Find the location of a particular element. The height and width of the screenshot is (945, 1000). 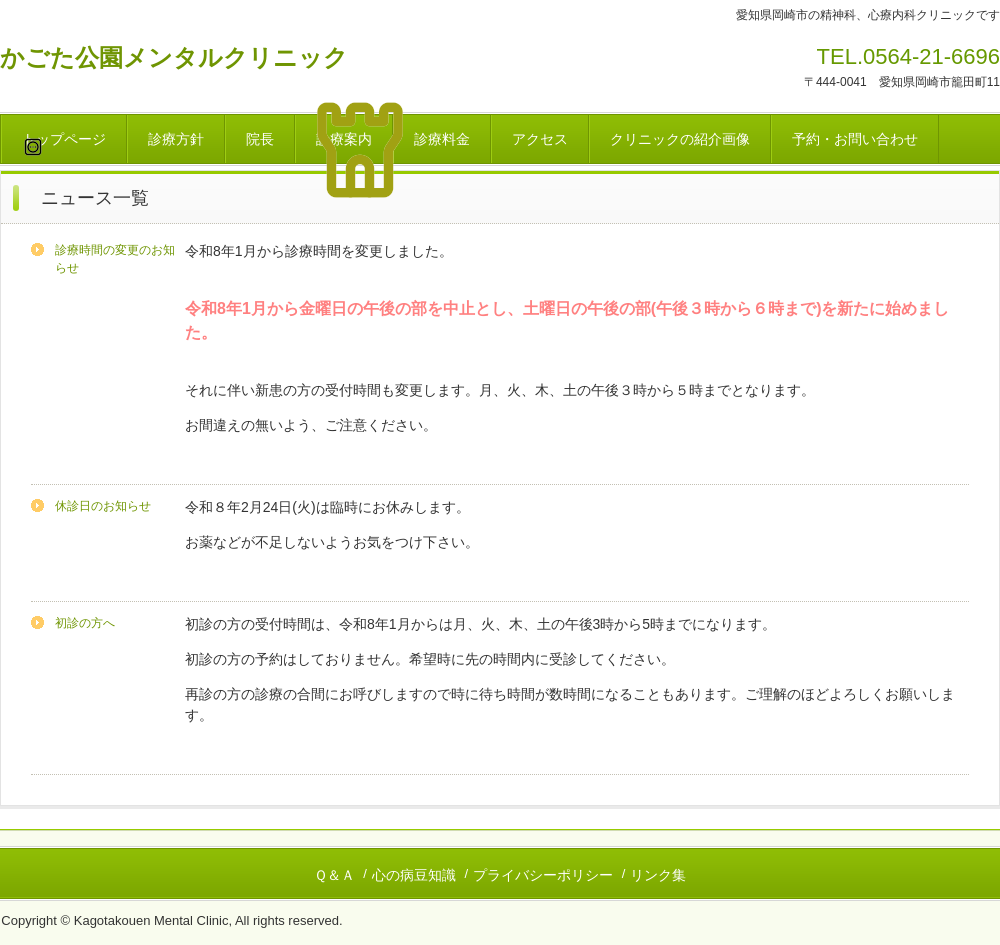

access castle or fortress-themed game is located at coordinates (360, 150).